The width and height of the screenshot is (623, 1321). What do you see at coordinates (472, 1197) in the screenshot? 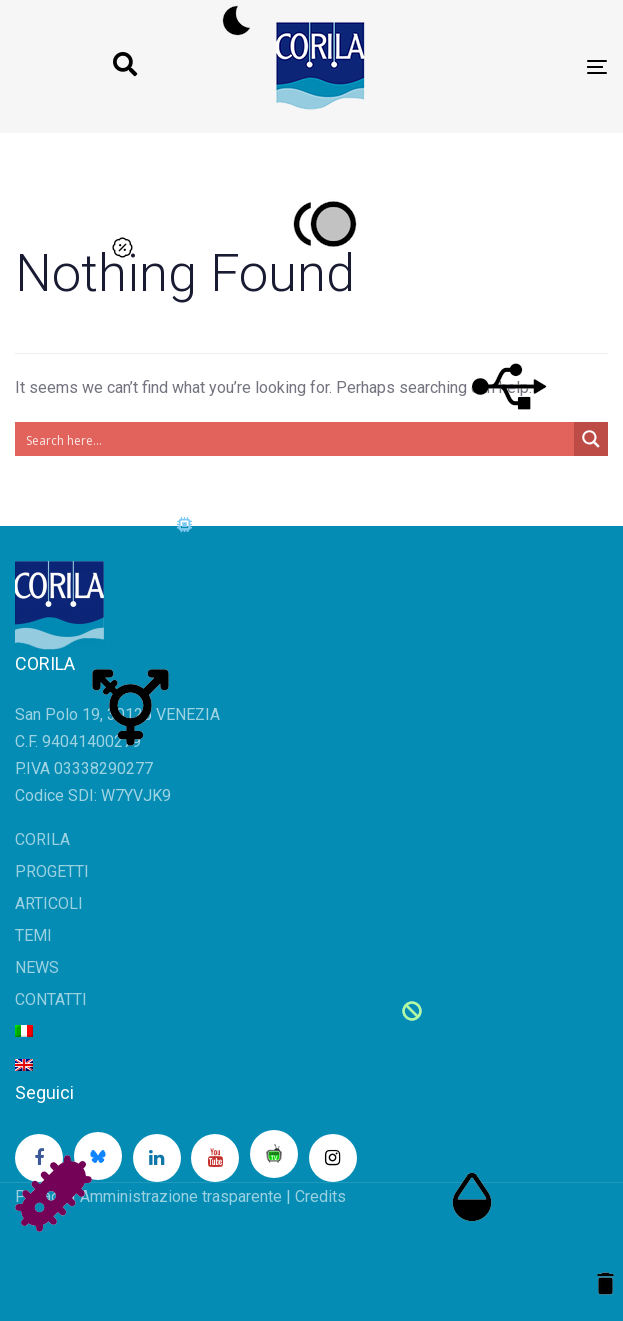
I see `adjust water or liquid fill level` at bounding box center [472, 1197].